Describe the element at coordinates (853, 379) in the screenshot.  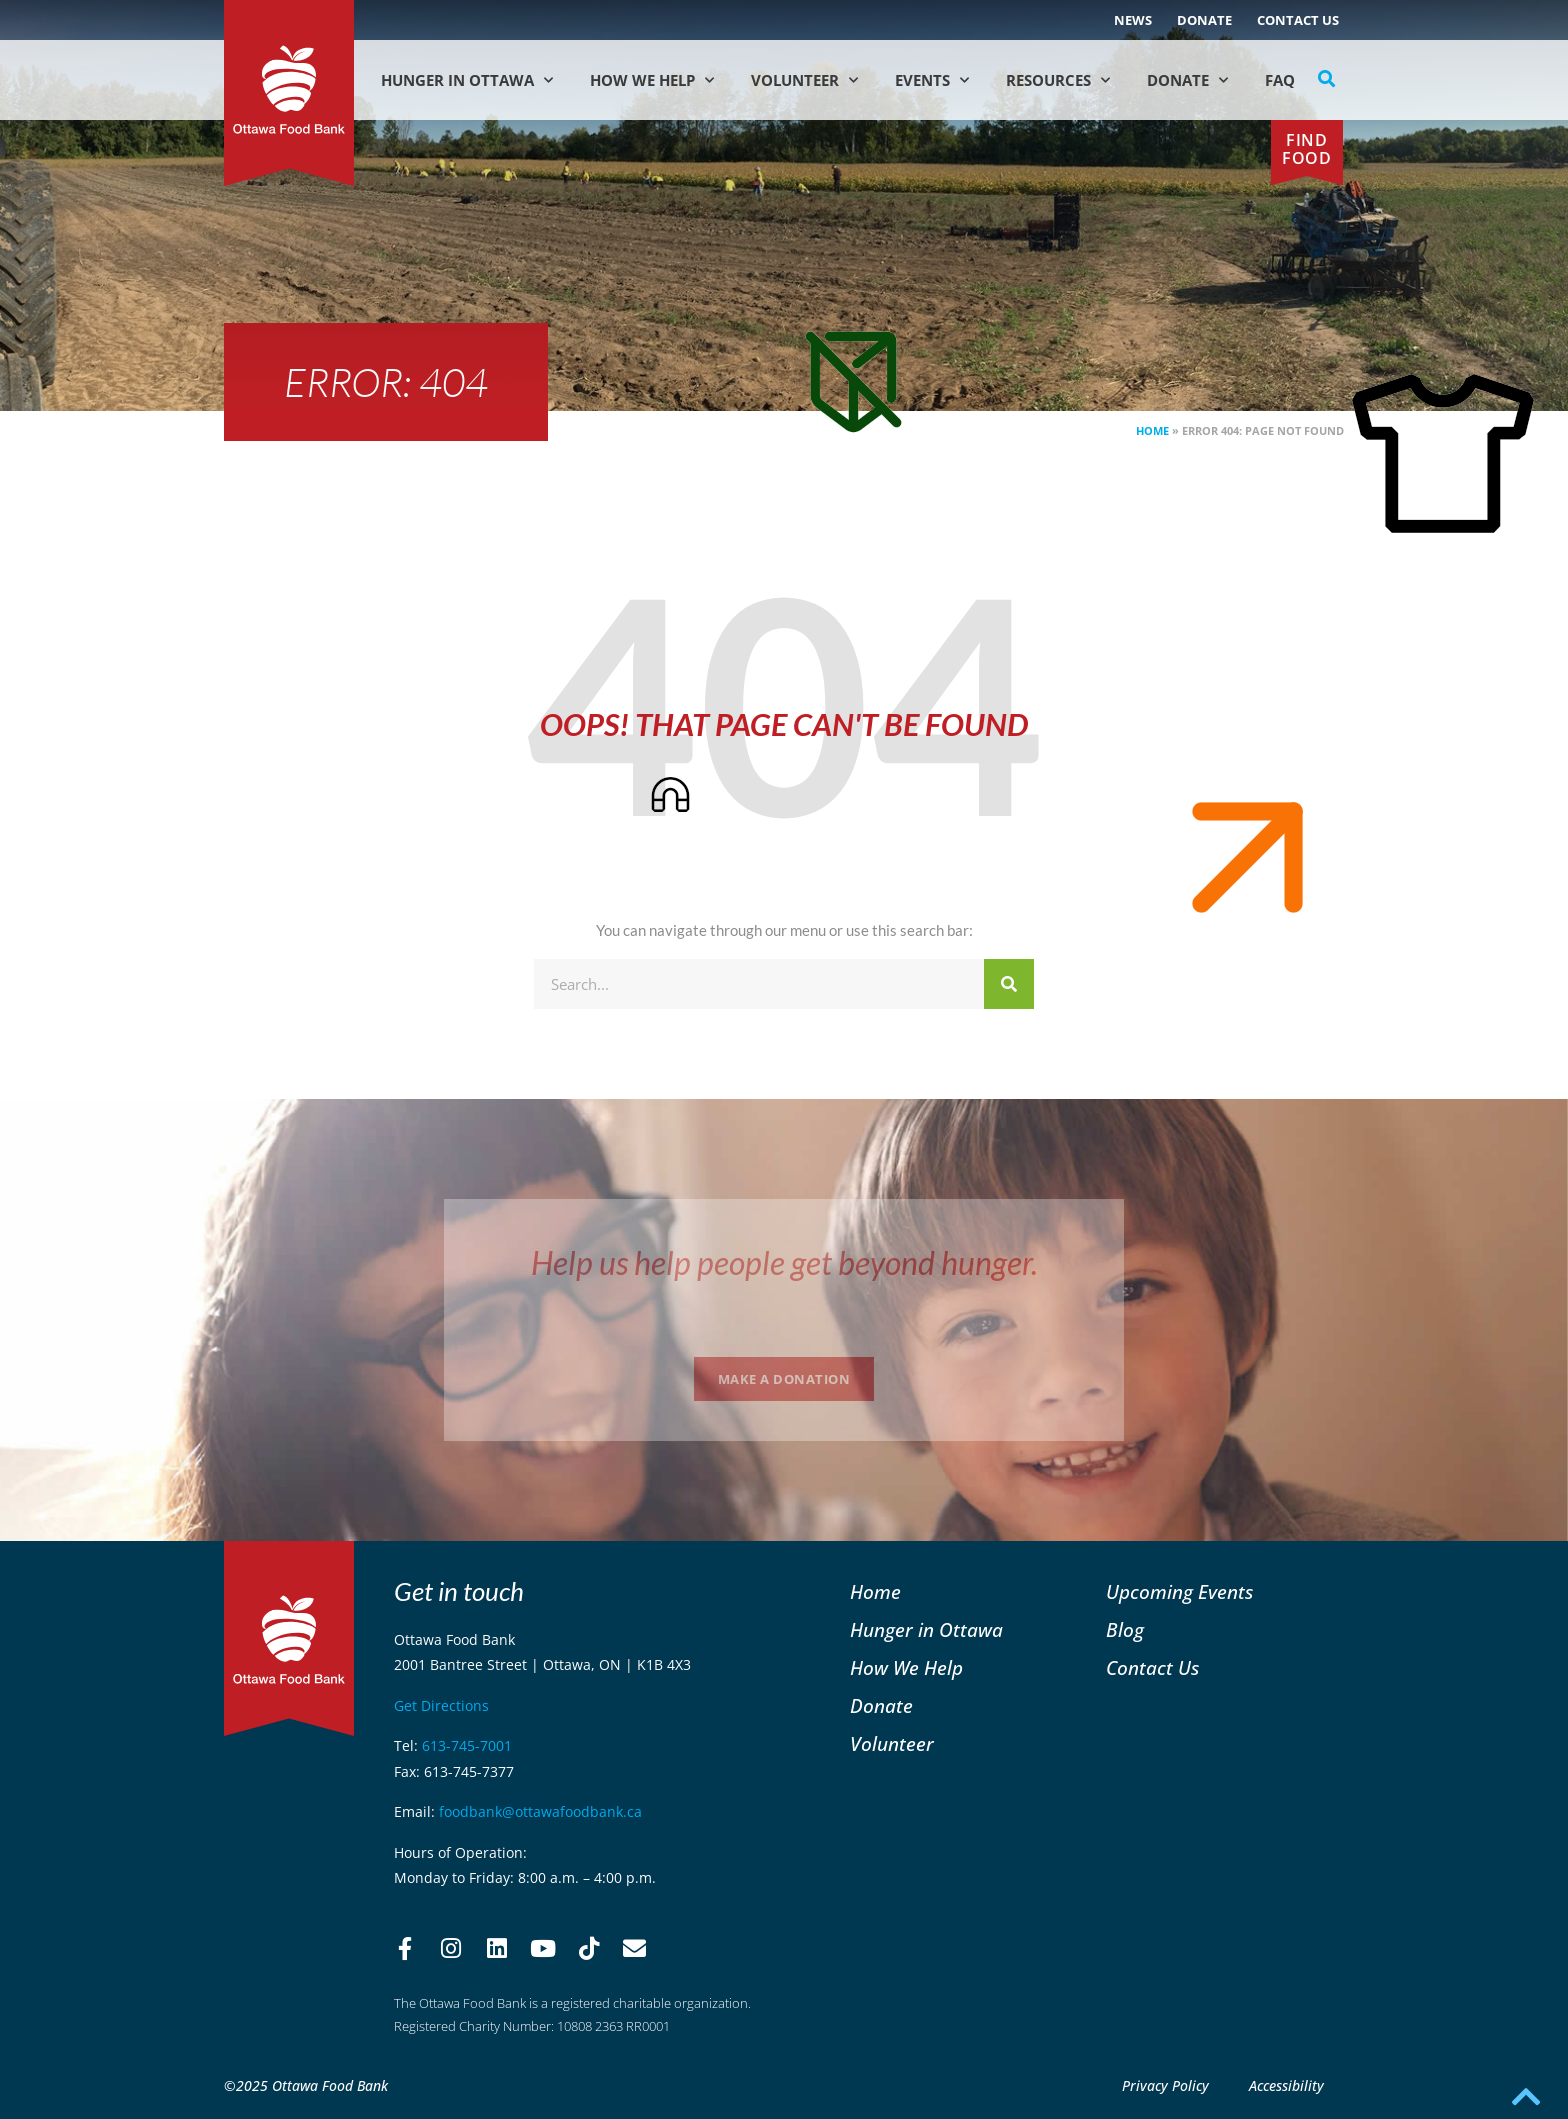
I see `disable light refraction or spectrum effects` at that location.